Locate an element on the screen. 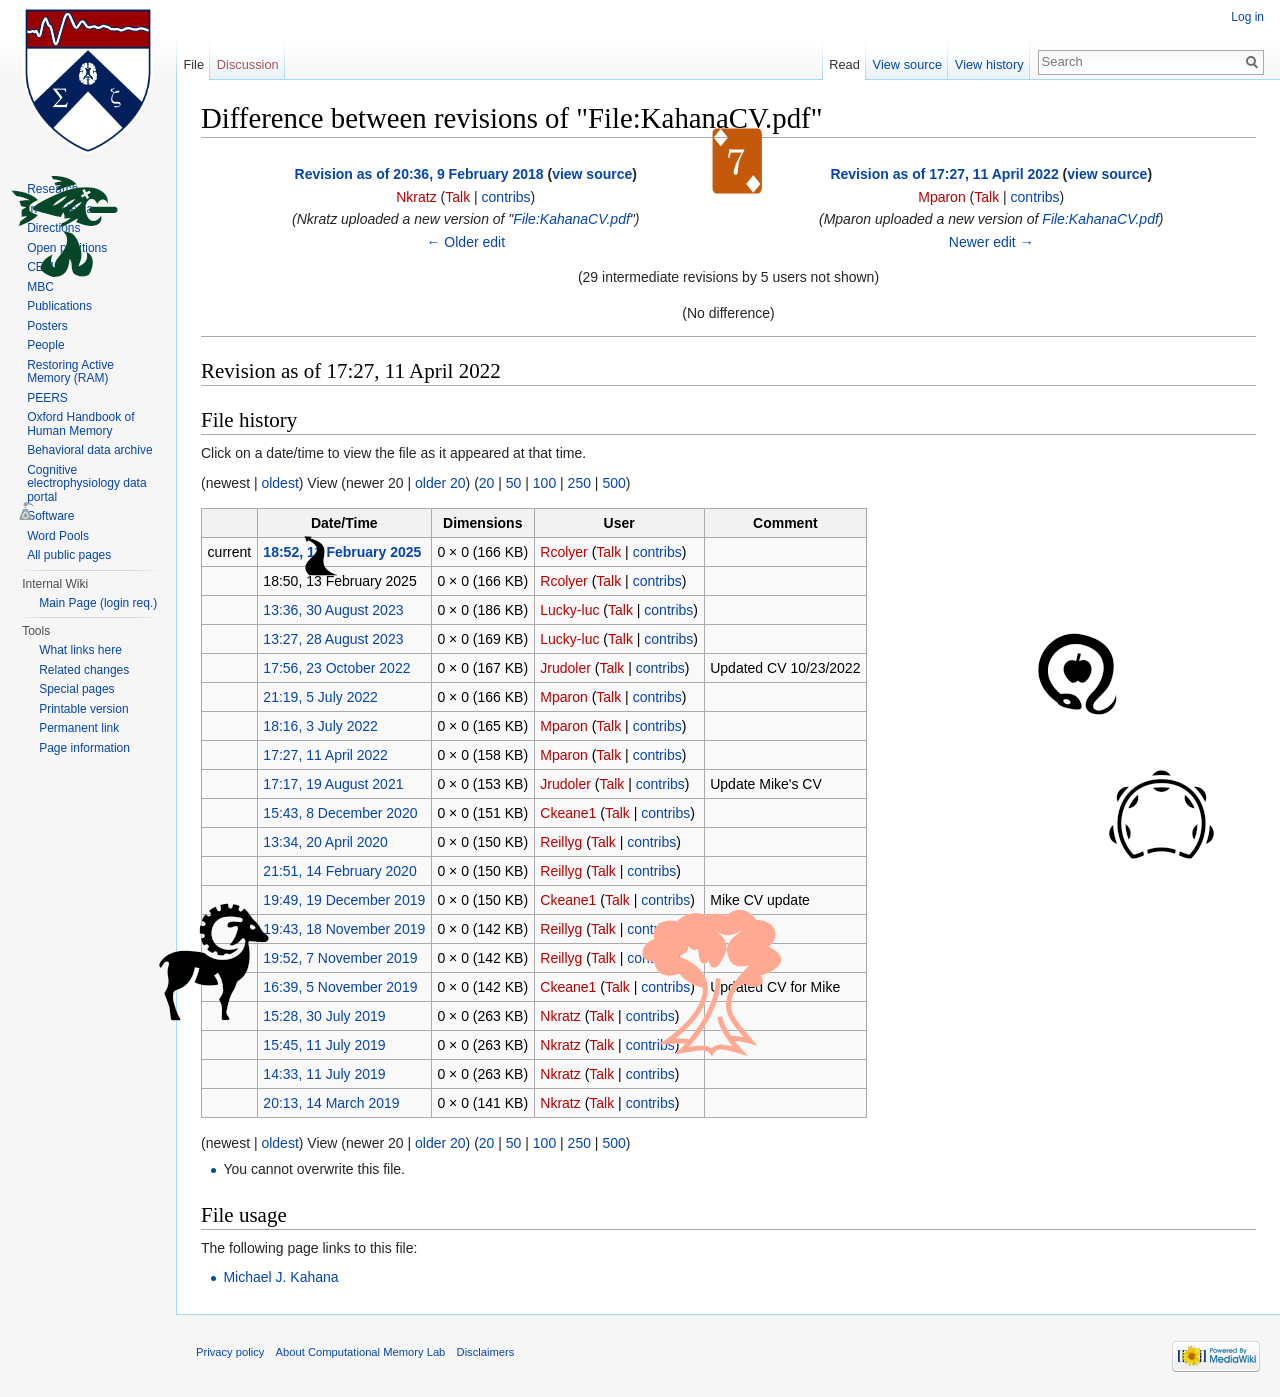  access musical instruments or percussion sounds is located at coordinates (1161, 814).